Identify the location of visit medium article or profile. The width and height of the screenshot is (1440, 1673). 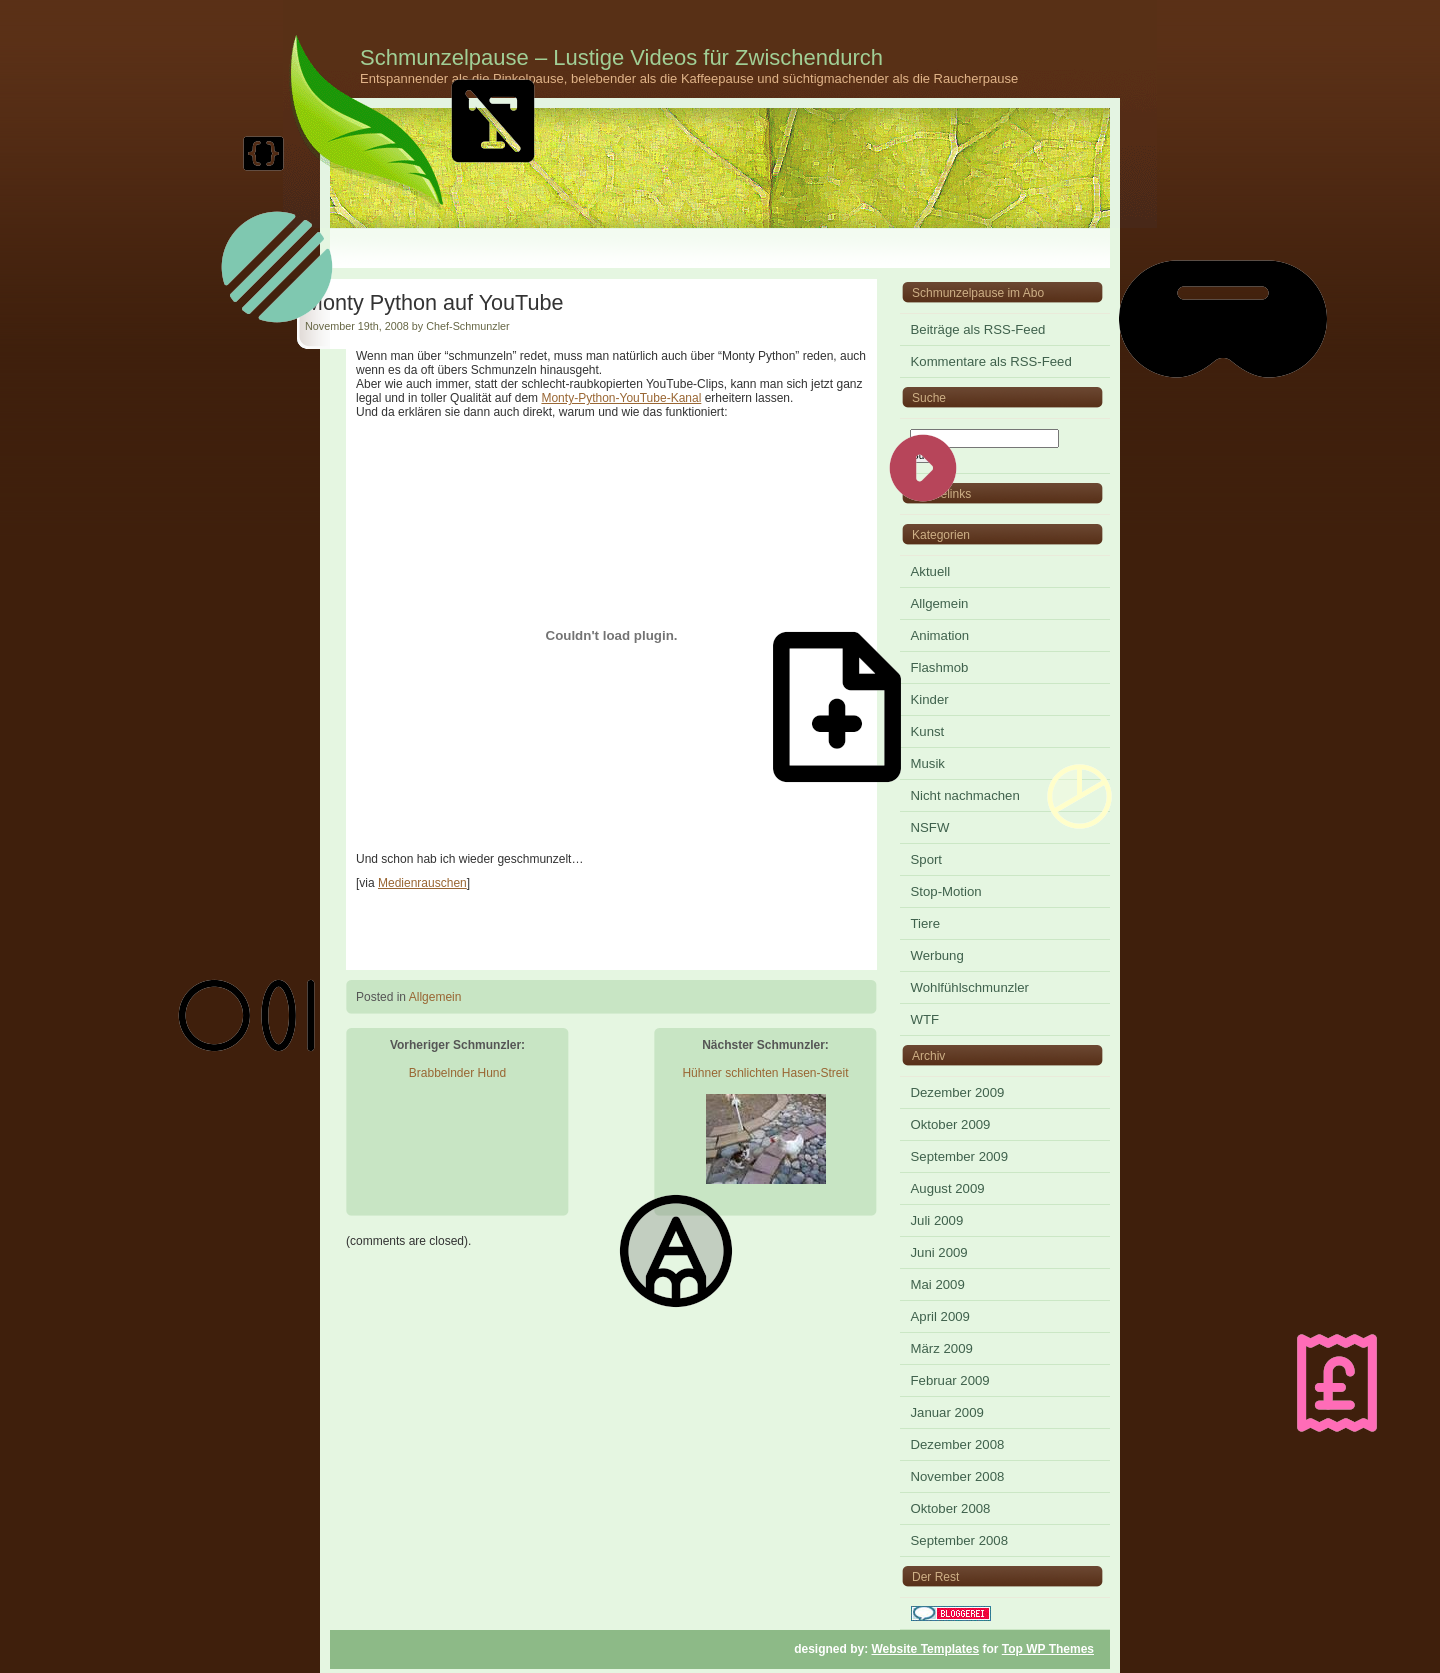
(246, 1015).